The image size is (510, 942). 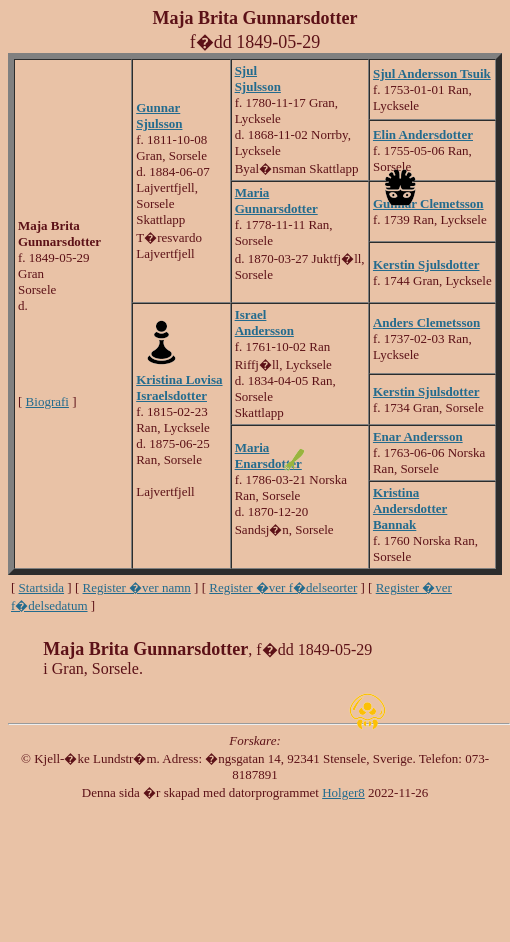 What do you see at coordinates (399, 187) in the screenshot?
I see `access brain training or cognitive games` at bounding box center [399, 187].